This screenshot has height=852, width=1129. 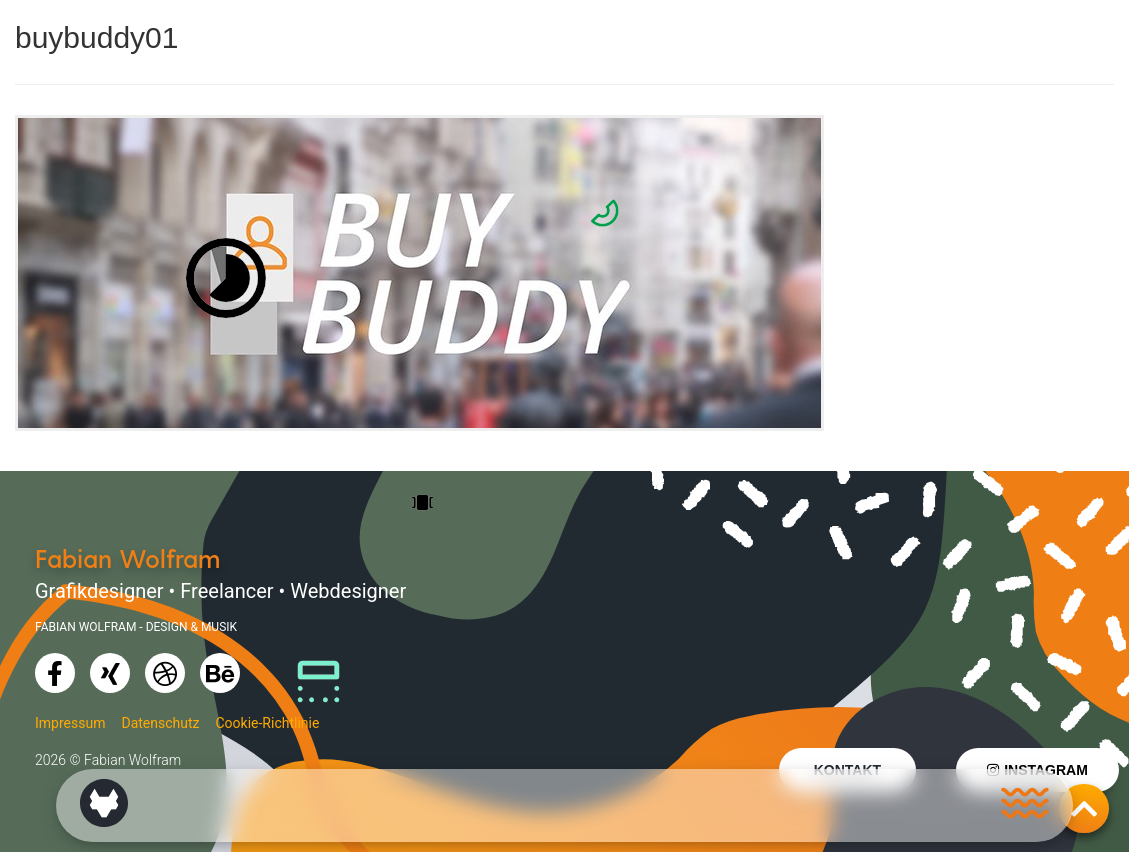 What do you see at coordinates (226, 278) in the screenshot?
I see `access timelapse camera mode` at bounding box center [226, 278].